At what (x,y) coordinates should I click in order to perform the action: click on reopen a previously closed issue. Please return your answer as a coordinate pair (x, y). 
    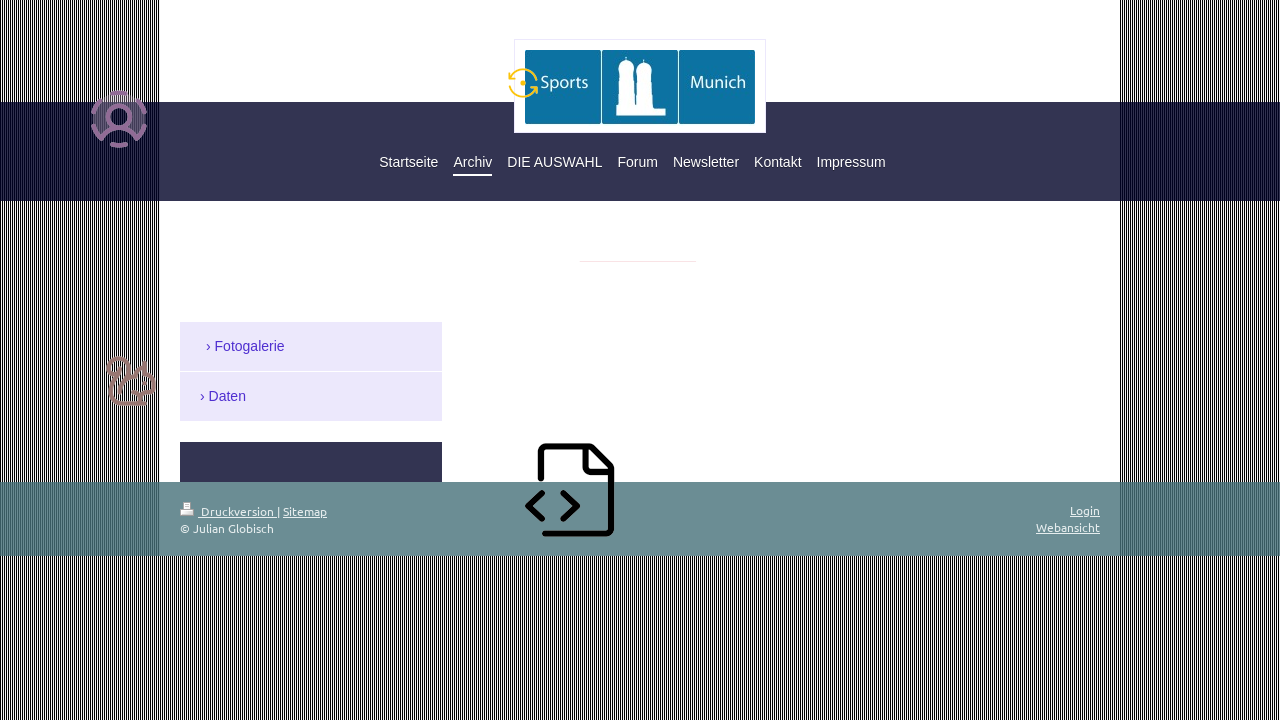
    Looking at the image, I should click on (523, 83).